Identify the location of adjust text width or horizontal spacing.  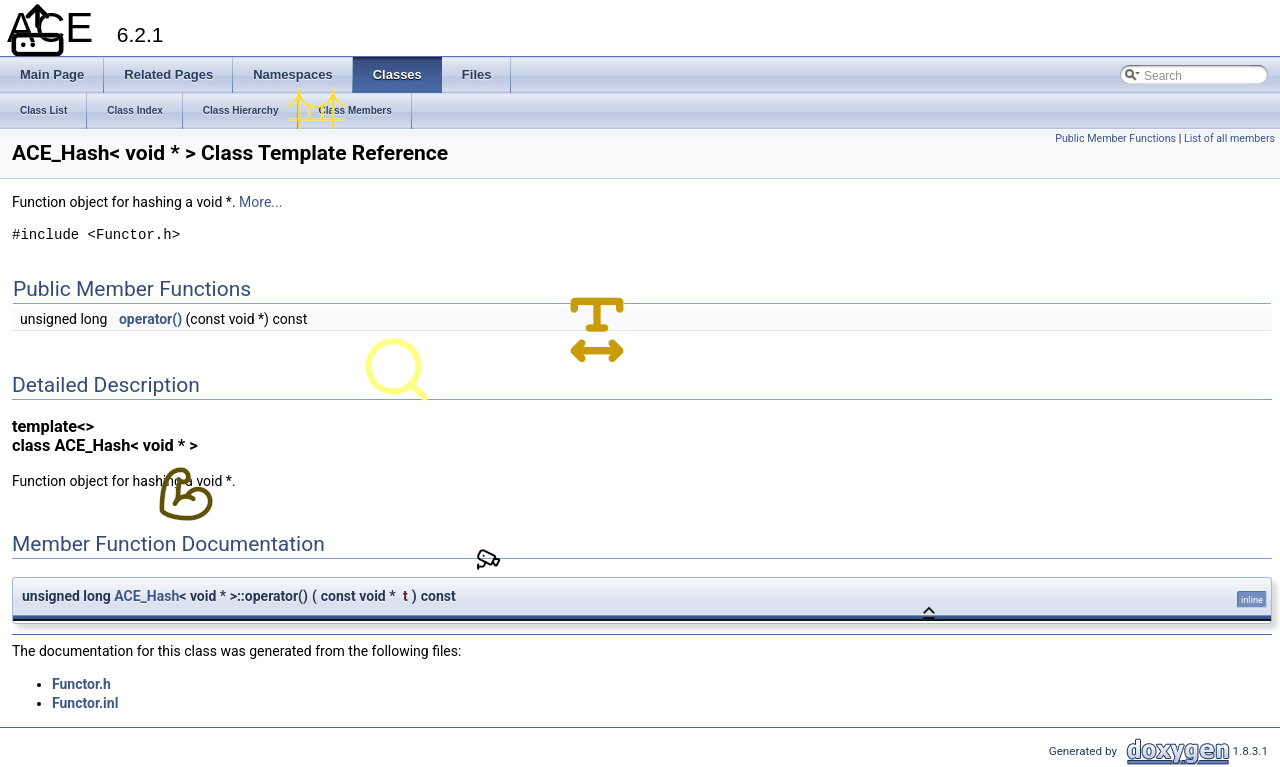
(597, 328).